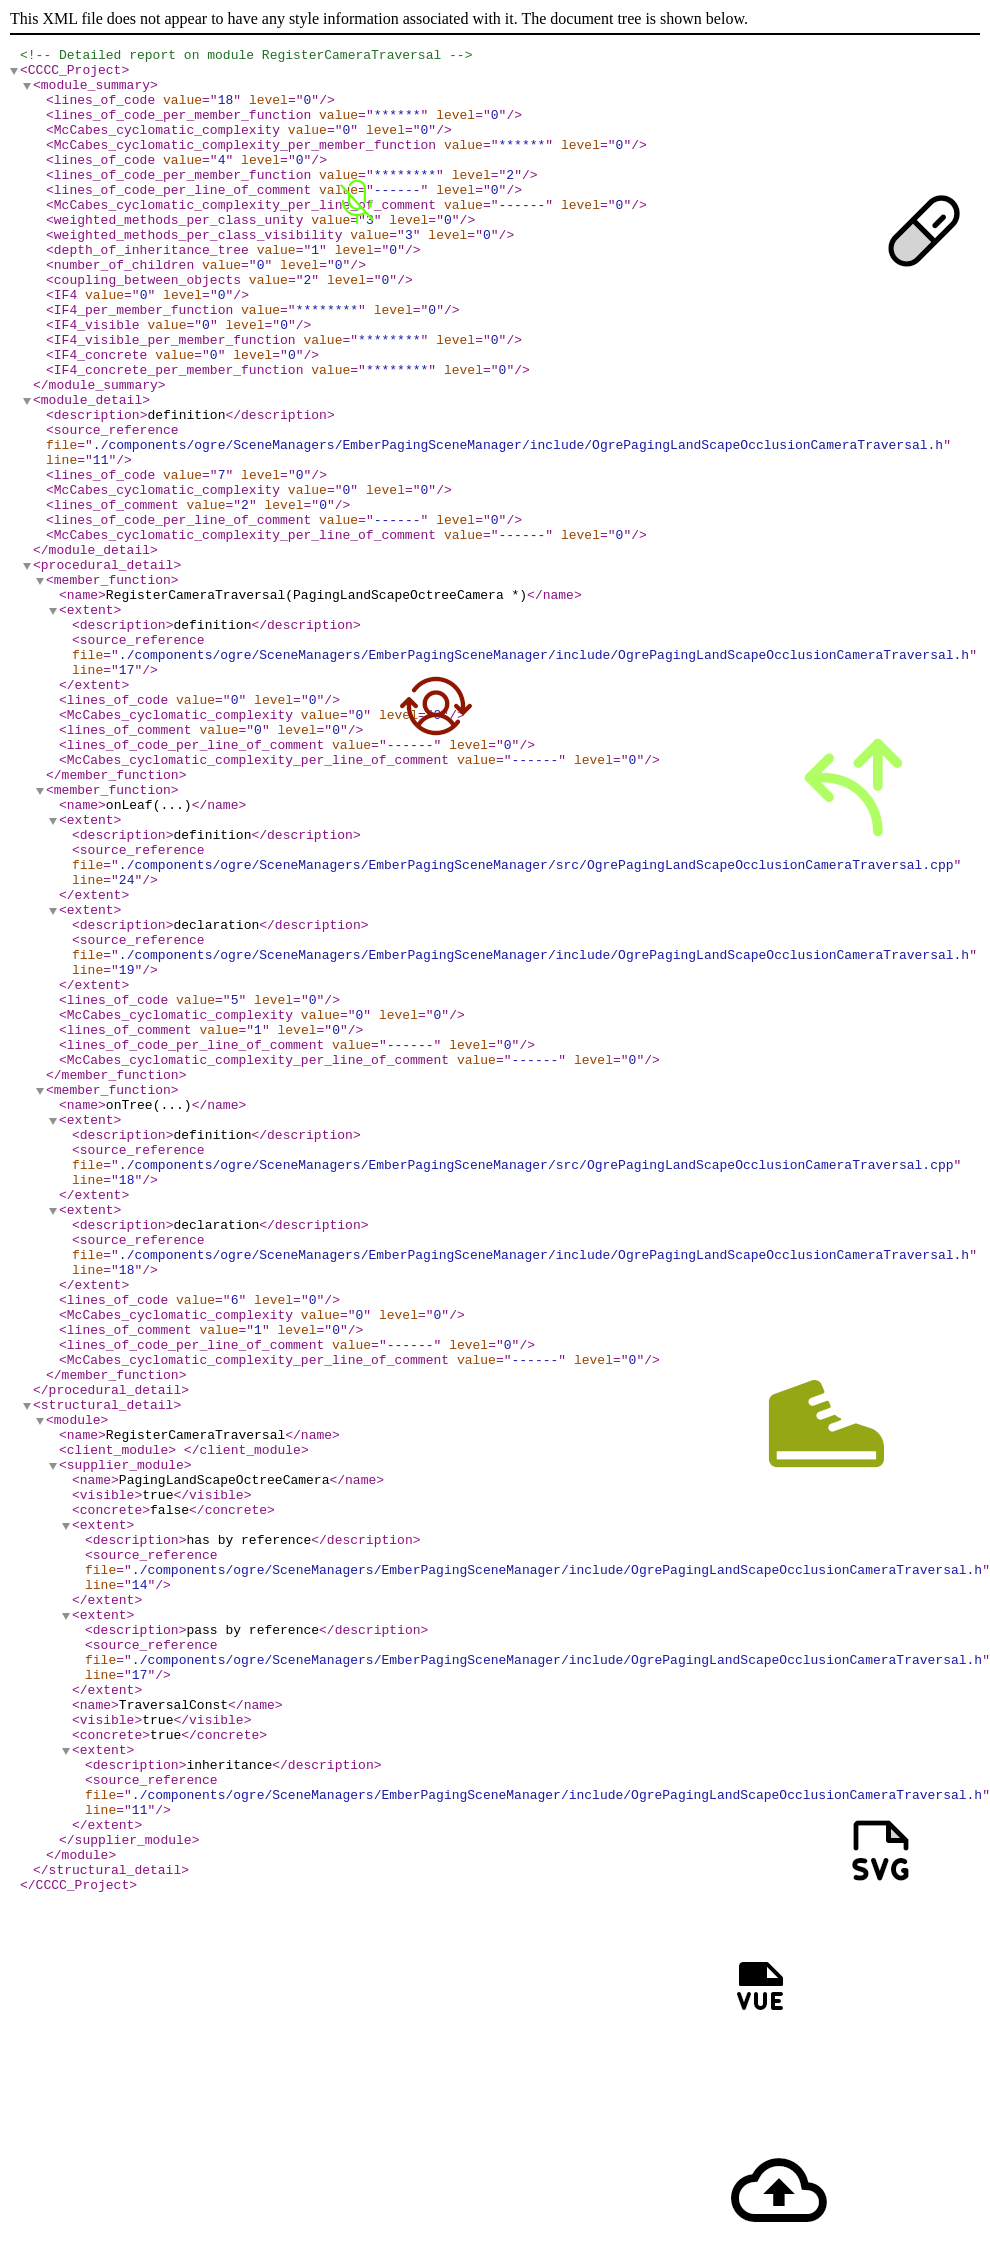 This screenshot has height=2262, width=990. What do you see at coordinates (881, 1853) in the screenshot?
I see `open or view an SVG file` at bounding box center [881, 1853].